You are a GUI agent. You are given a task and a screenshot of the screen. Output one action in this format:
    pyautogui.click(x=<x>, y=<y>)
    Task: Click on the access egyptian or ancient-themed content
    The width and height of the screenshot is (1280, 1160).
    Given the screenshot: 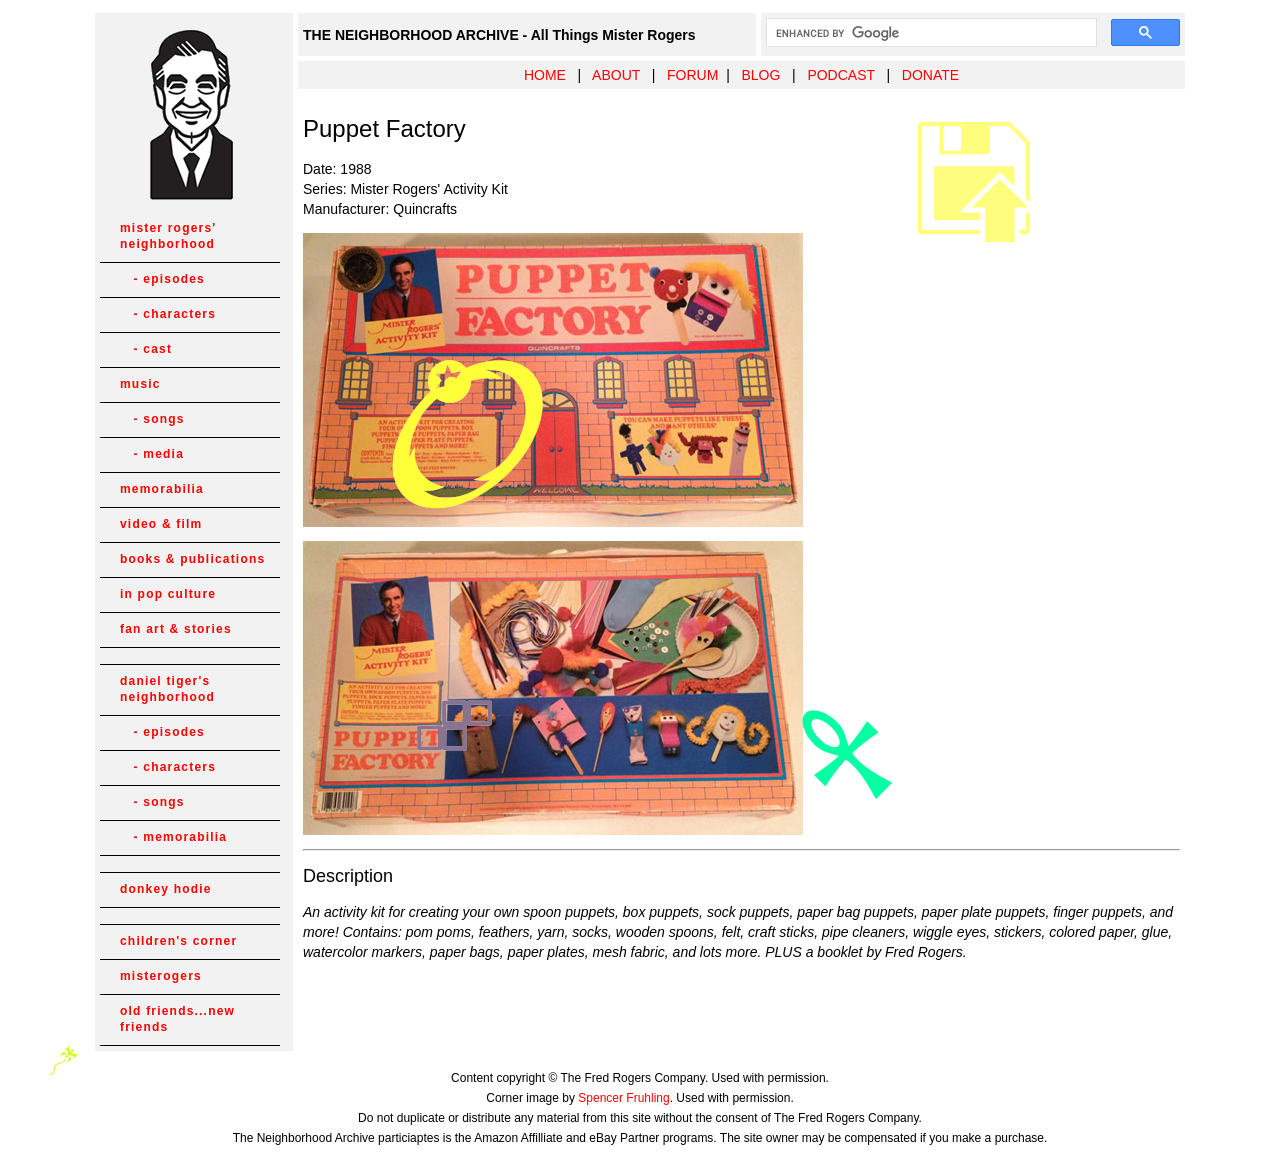 What is the action you would take?
    pyautogui.click(x=847, y=755)
    